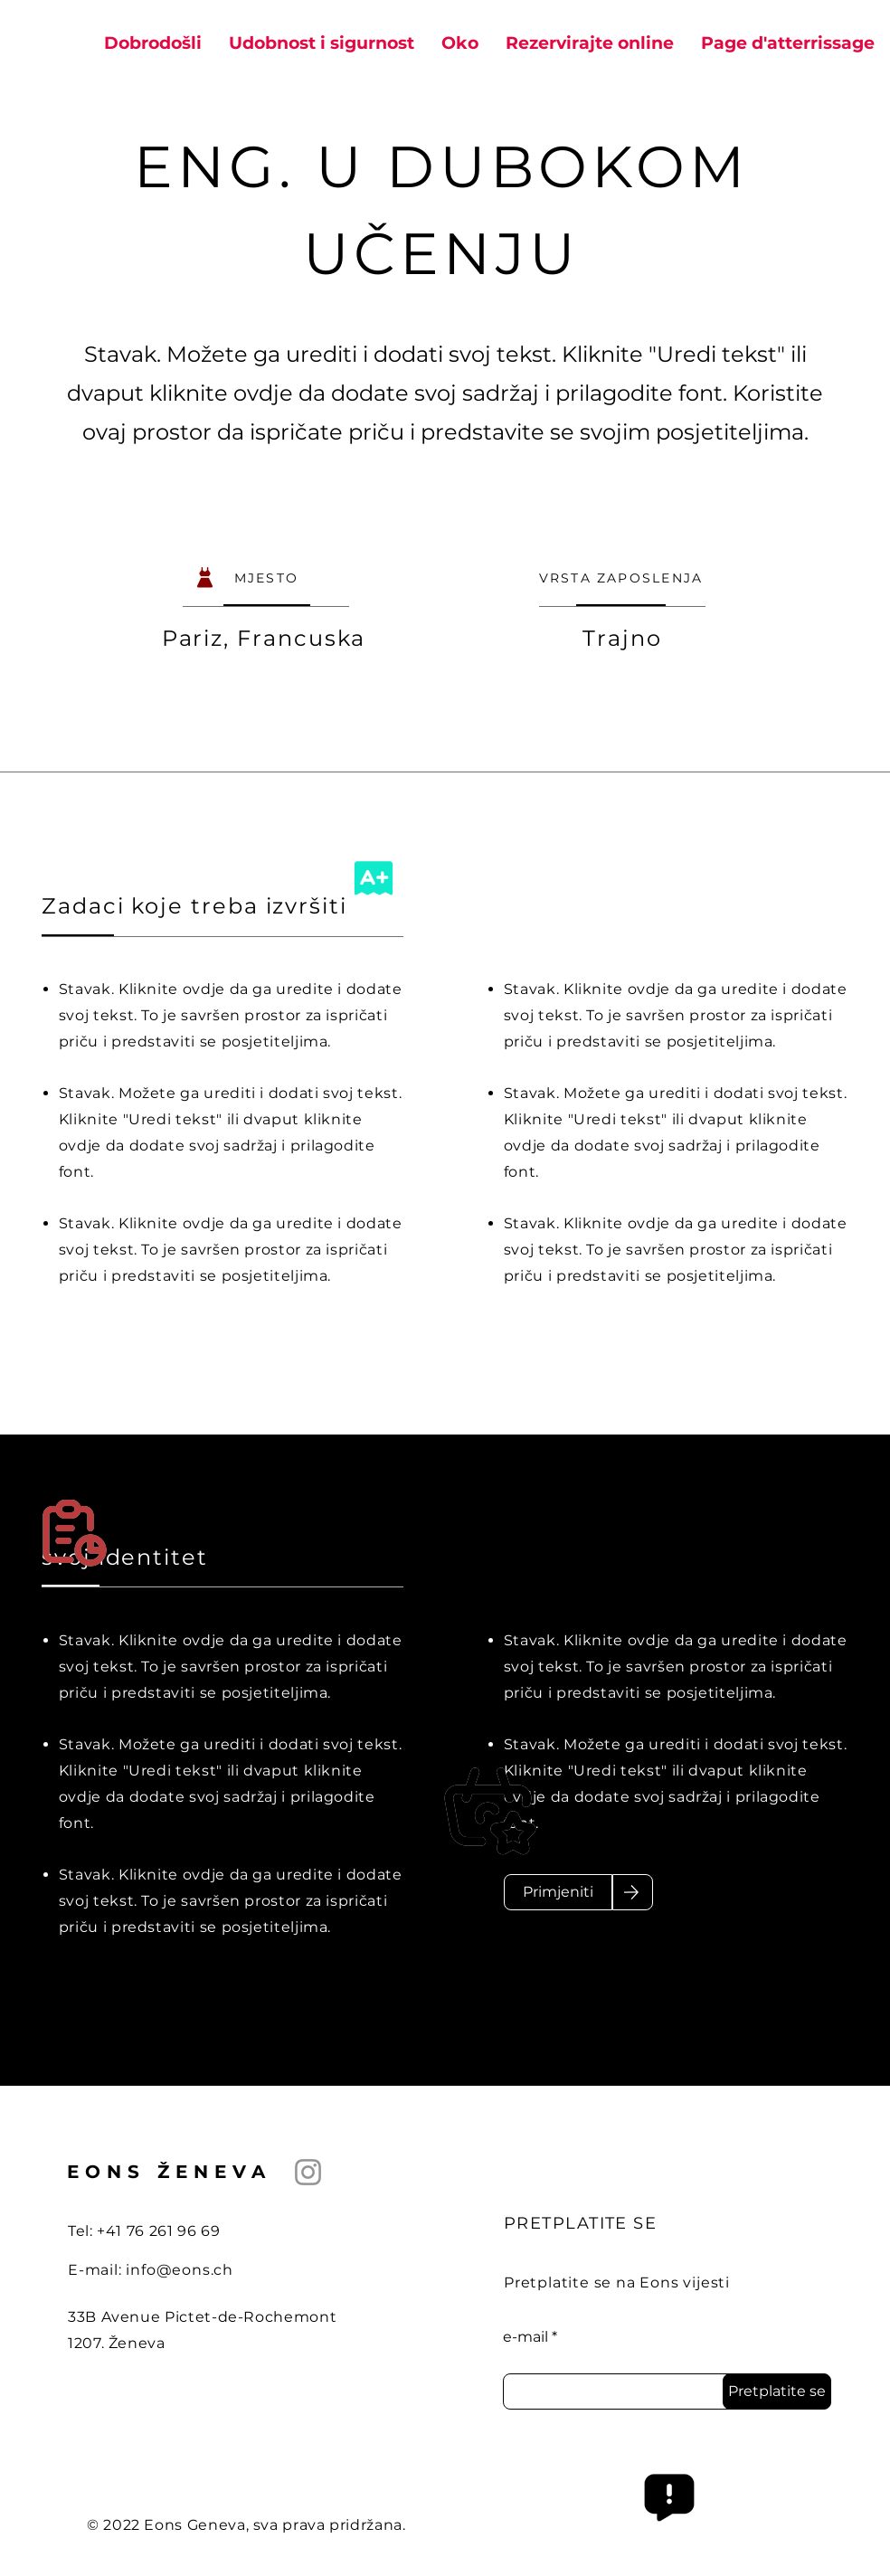  I want to click on view exam or test results, so click(374, 877).